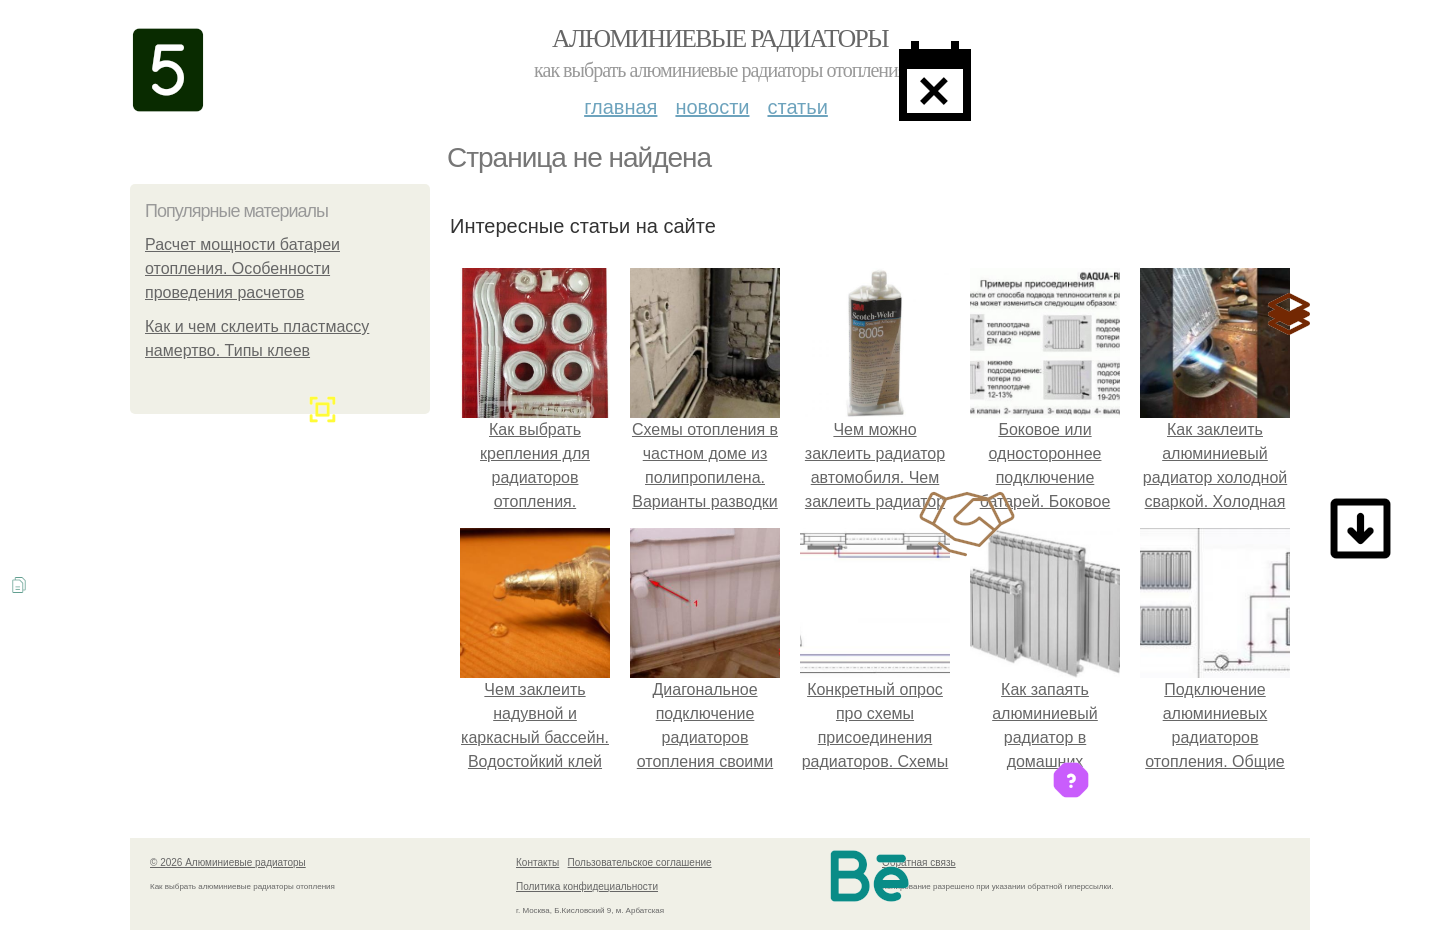 The image size is (1440, 930). What do you see at coordinates (1071, 780) in the screenshot?
I see `access help or support options` at bounding box center [1071, 780].